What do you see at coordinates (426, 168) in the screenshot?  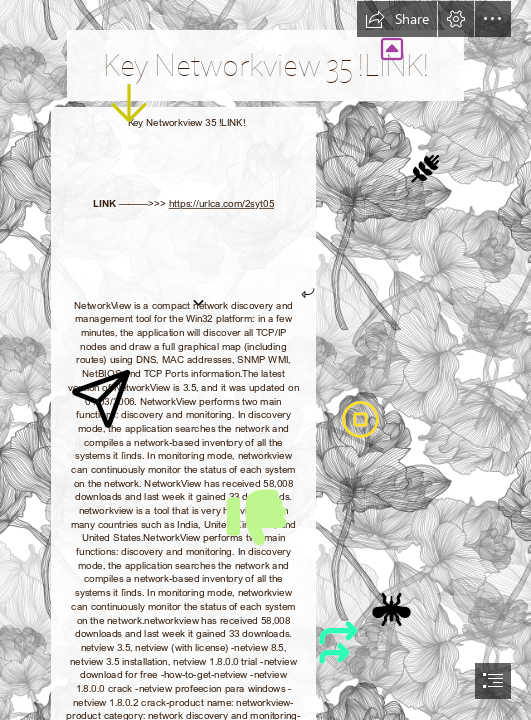 I see `indicates wheat or grain content in food items` at bounding box center [426, 168].